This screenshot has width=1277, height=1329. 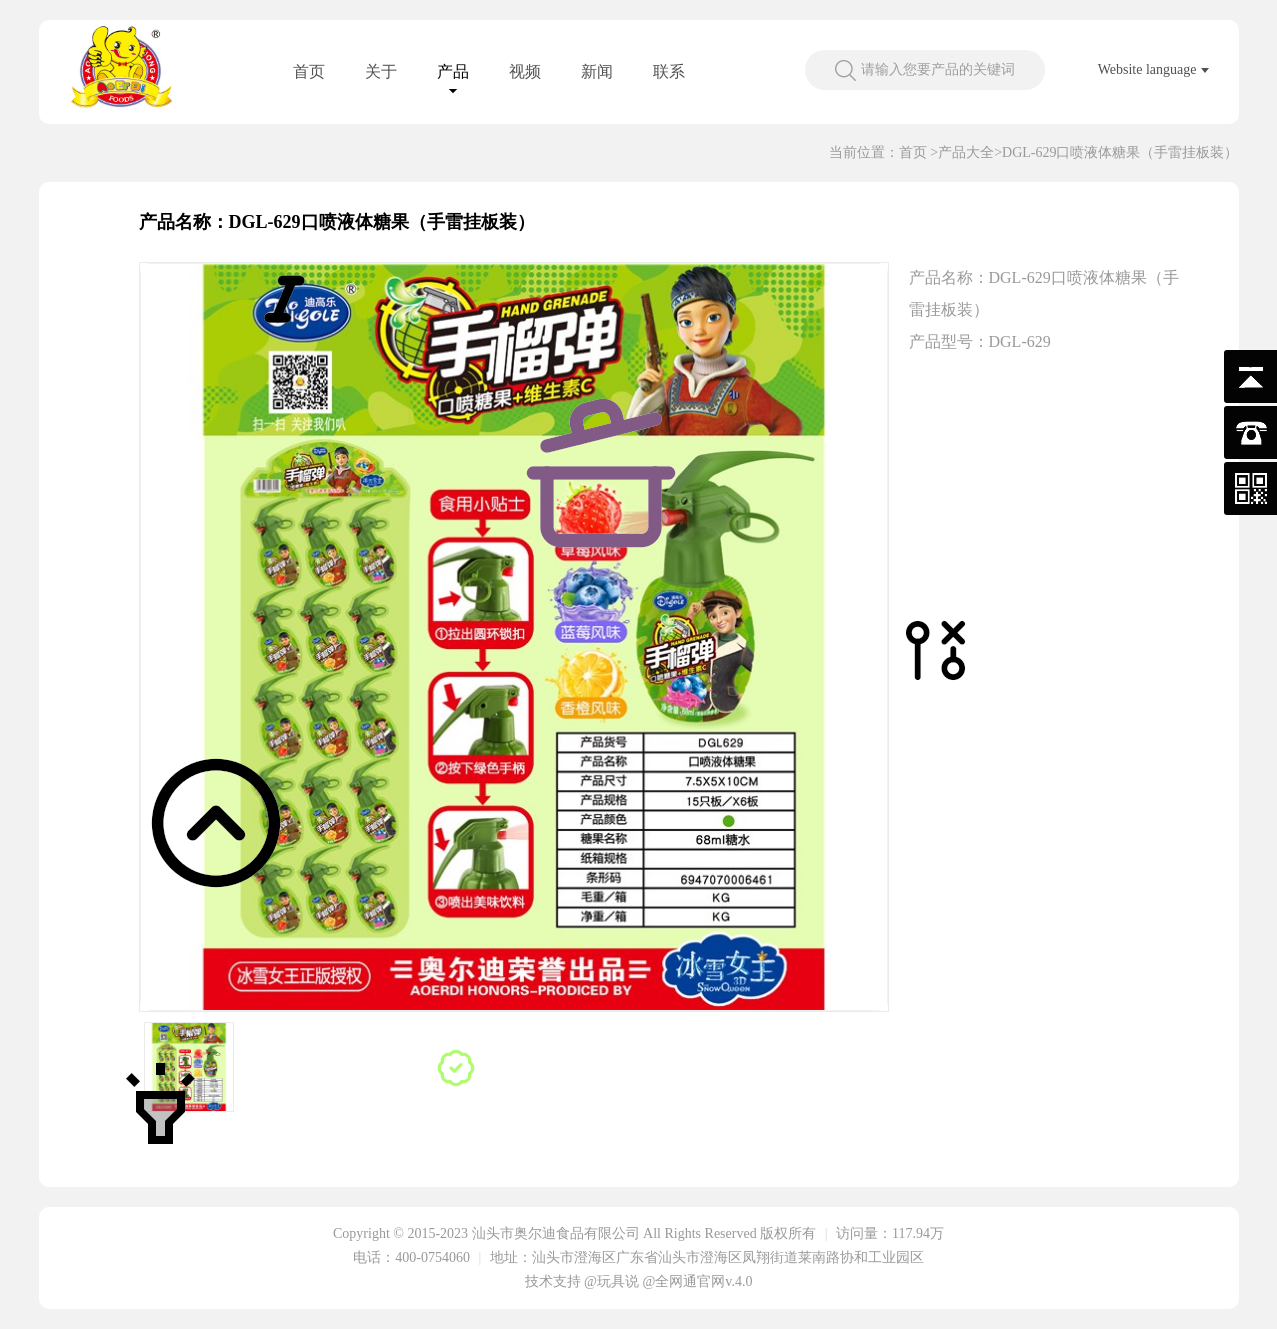 I want to click on indicates a verified account or profile, so click(x=456, y=1068).